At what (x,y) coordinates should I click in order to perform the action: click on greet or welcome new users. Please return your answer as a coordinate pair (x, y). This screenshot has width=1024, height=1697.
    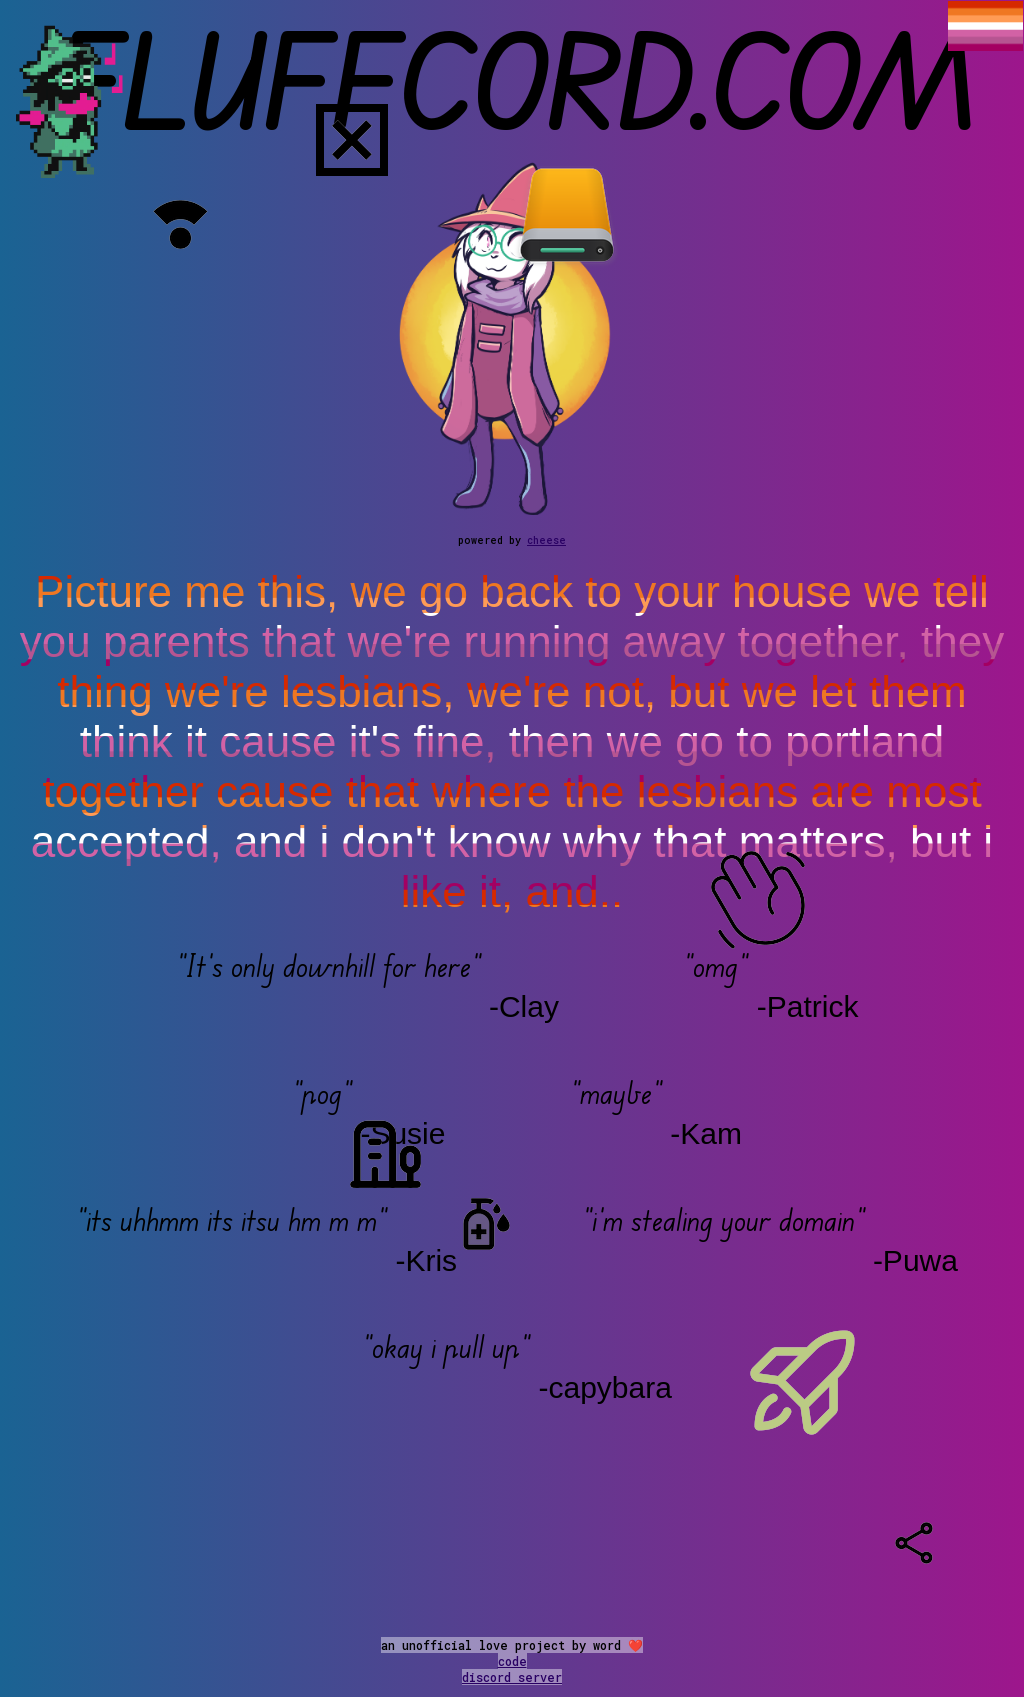
    Looking at the image, I should click on (758, 898).